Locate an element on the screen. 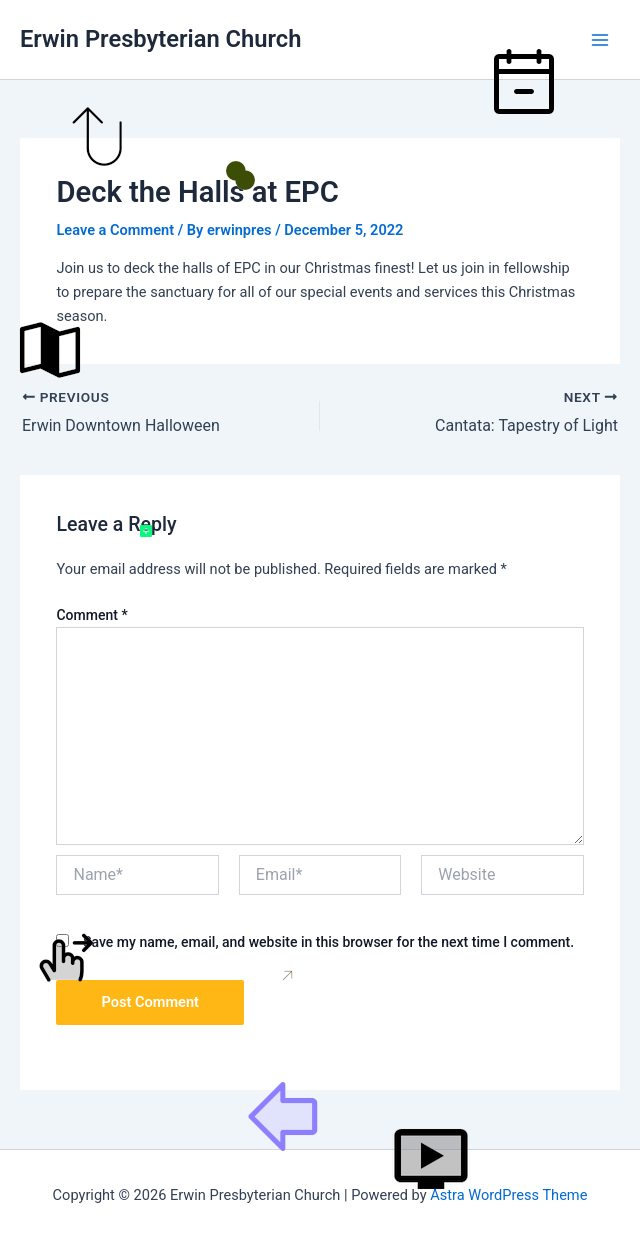 This screenshot has width=640, height=1250. merge or combine selected items is located at coordinates (240, 175).